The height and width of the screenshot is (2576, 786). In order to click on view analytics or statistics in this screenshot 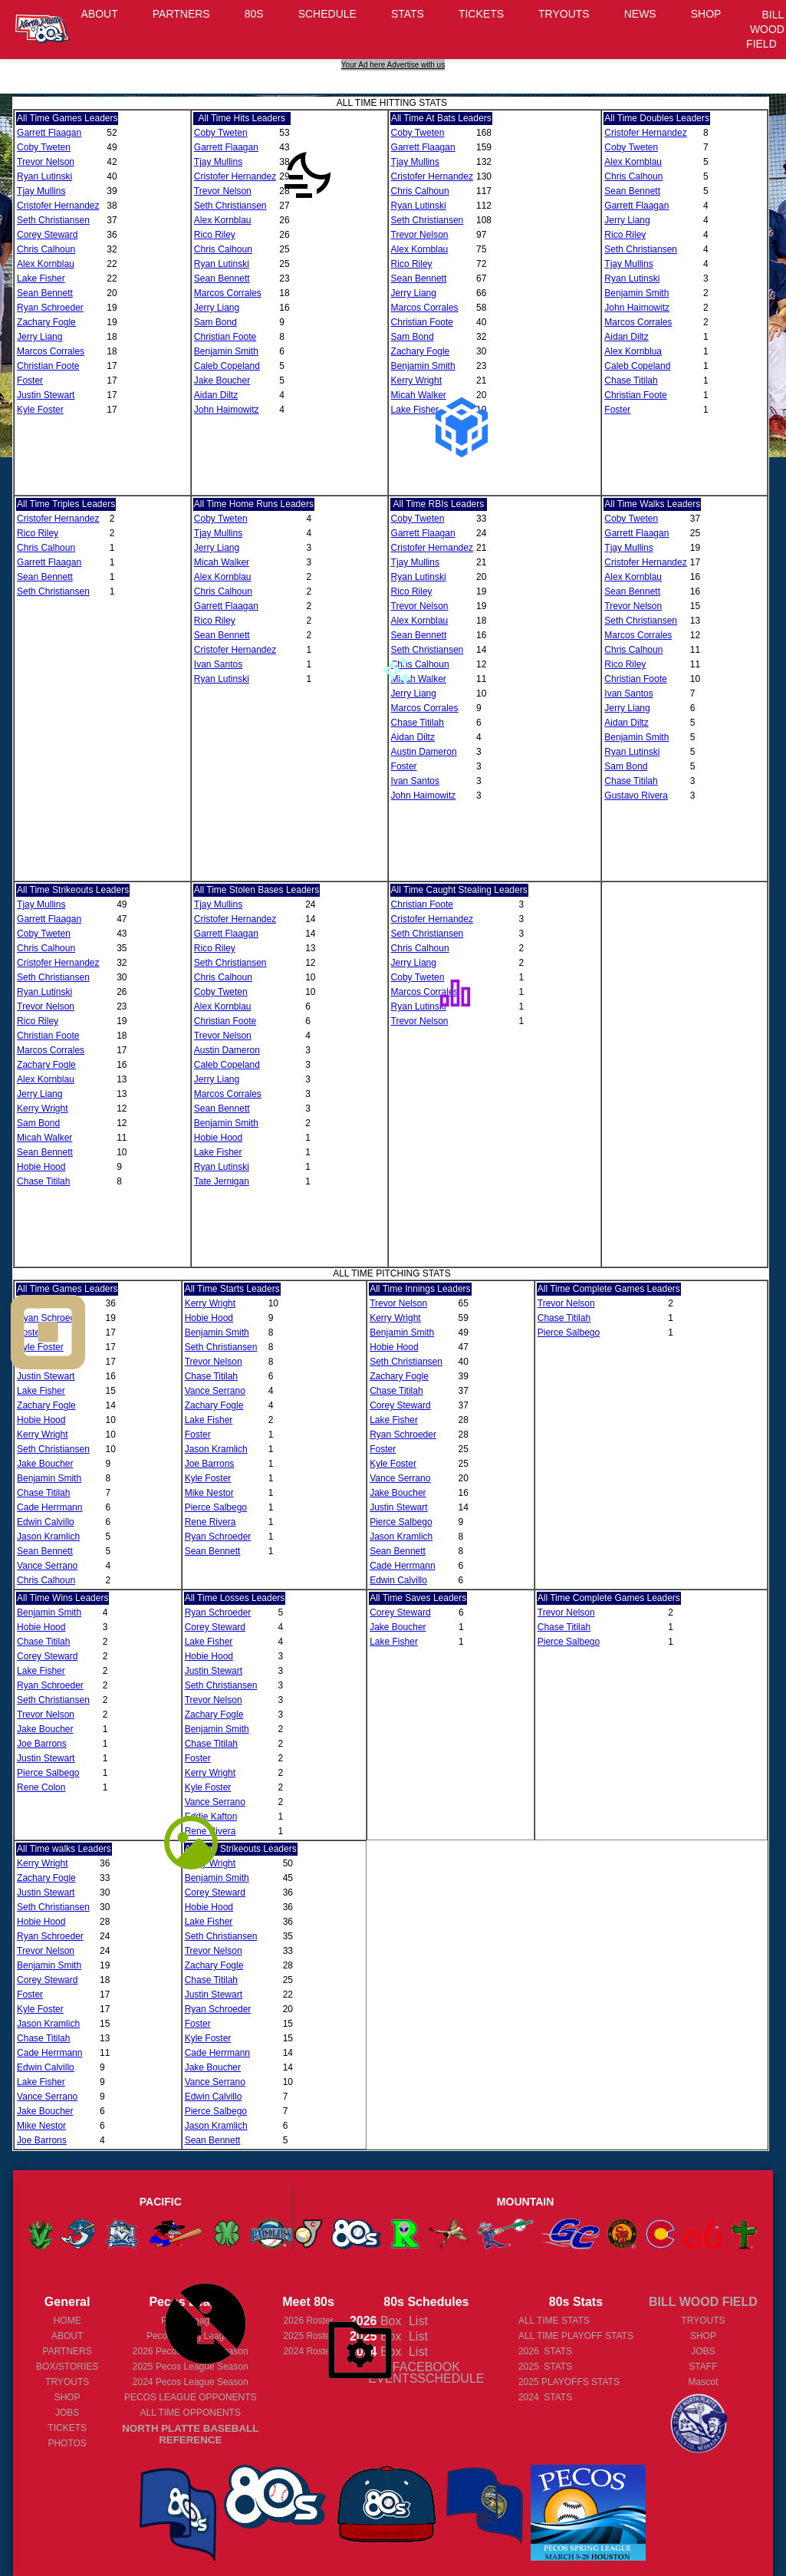, I will do `click(455, 993)`.